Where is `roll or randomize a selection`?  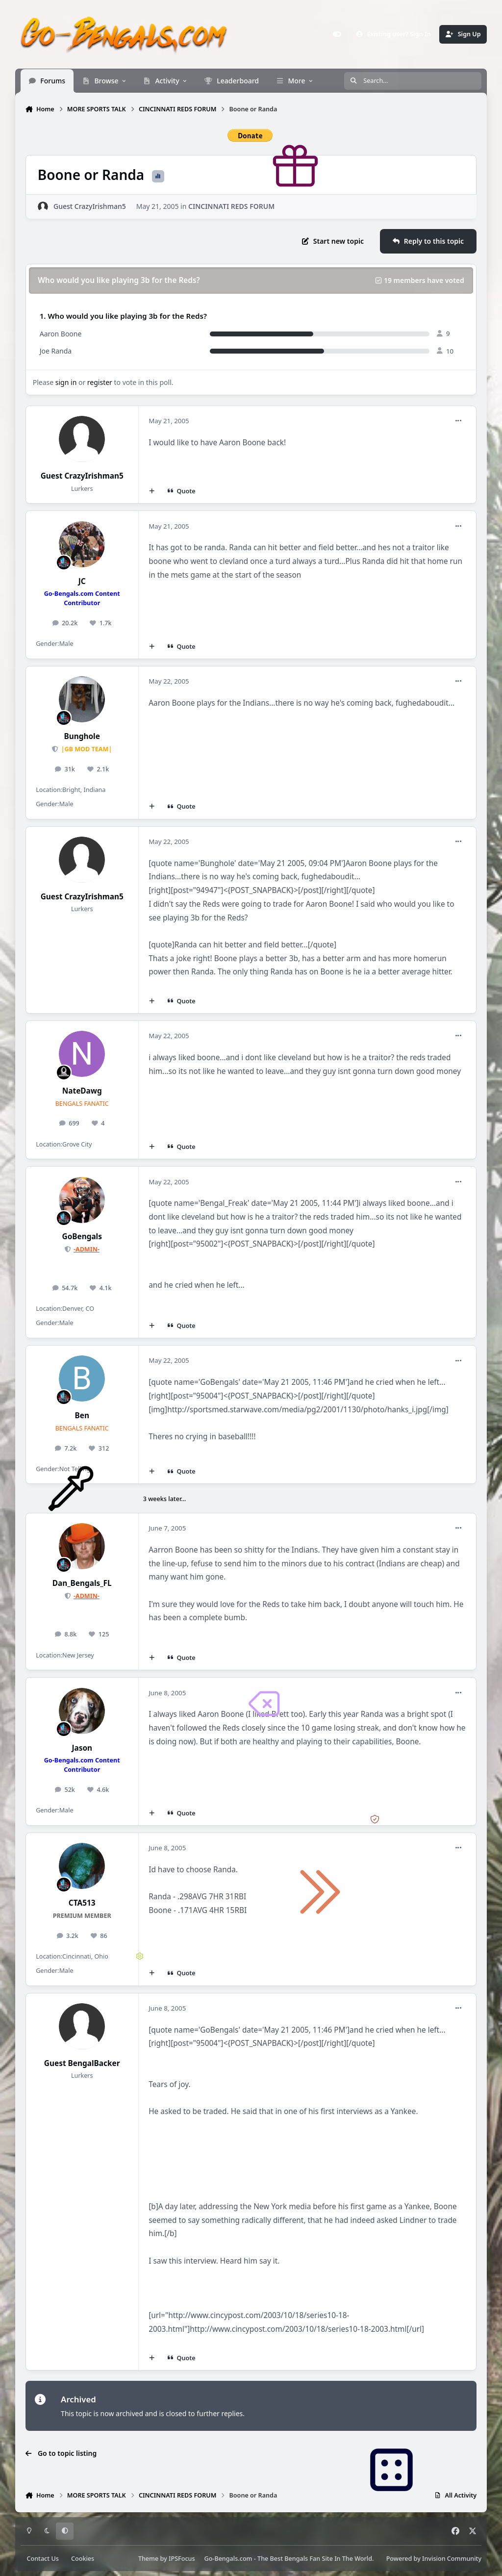 roll or randomize a selection is located at coordinates (391, 2470).